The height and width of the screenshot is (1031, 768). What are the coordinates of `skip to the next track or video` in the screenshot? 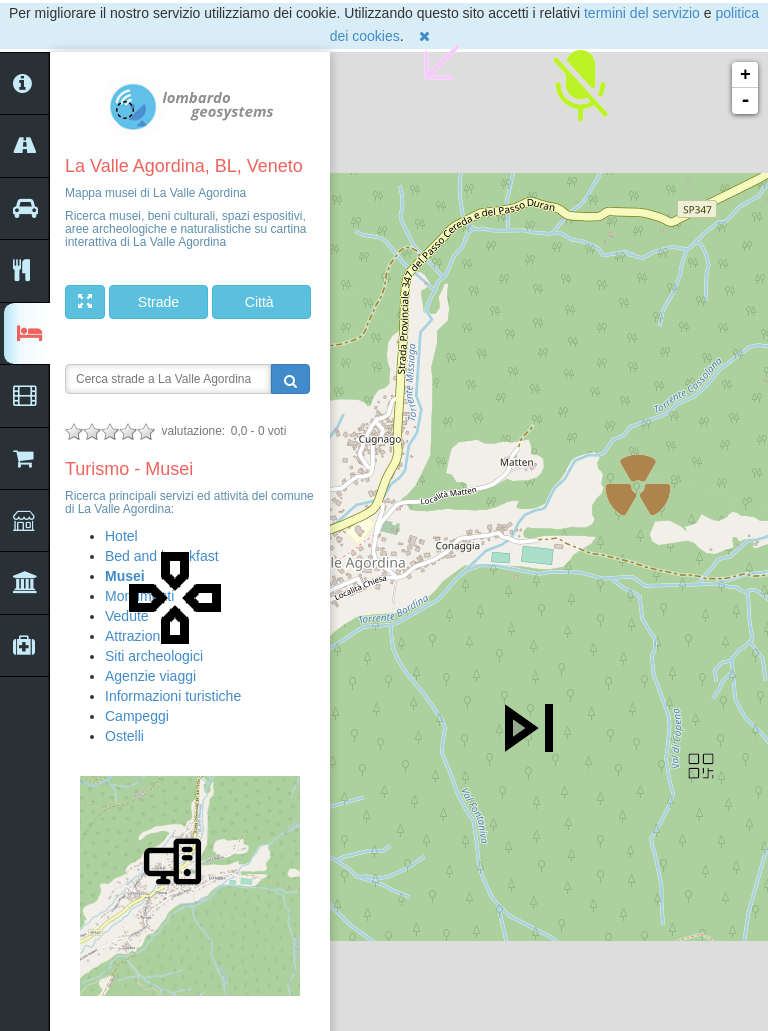 It's located at (529, 728).